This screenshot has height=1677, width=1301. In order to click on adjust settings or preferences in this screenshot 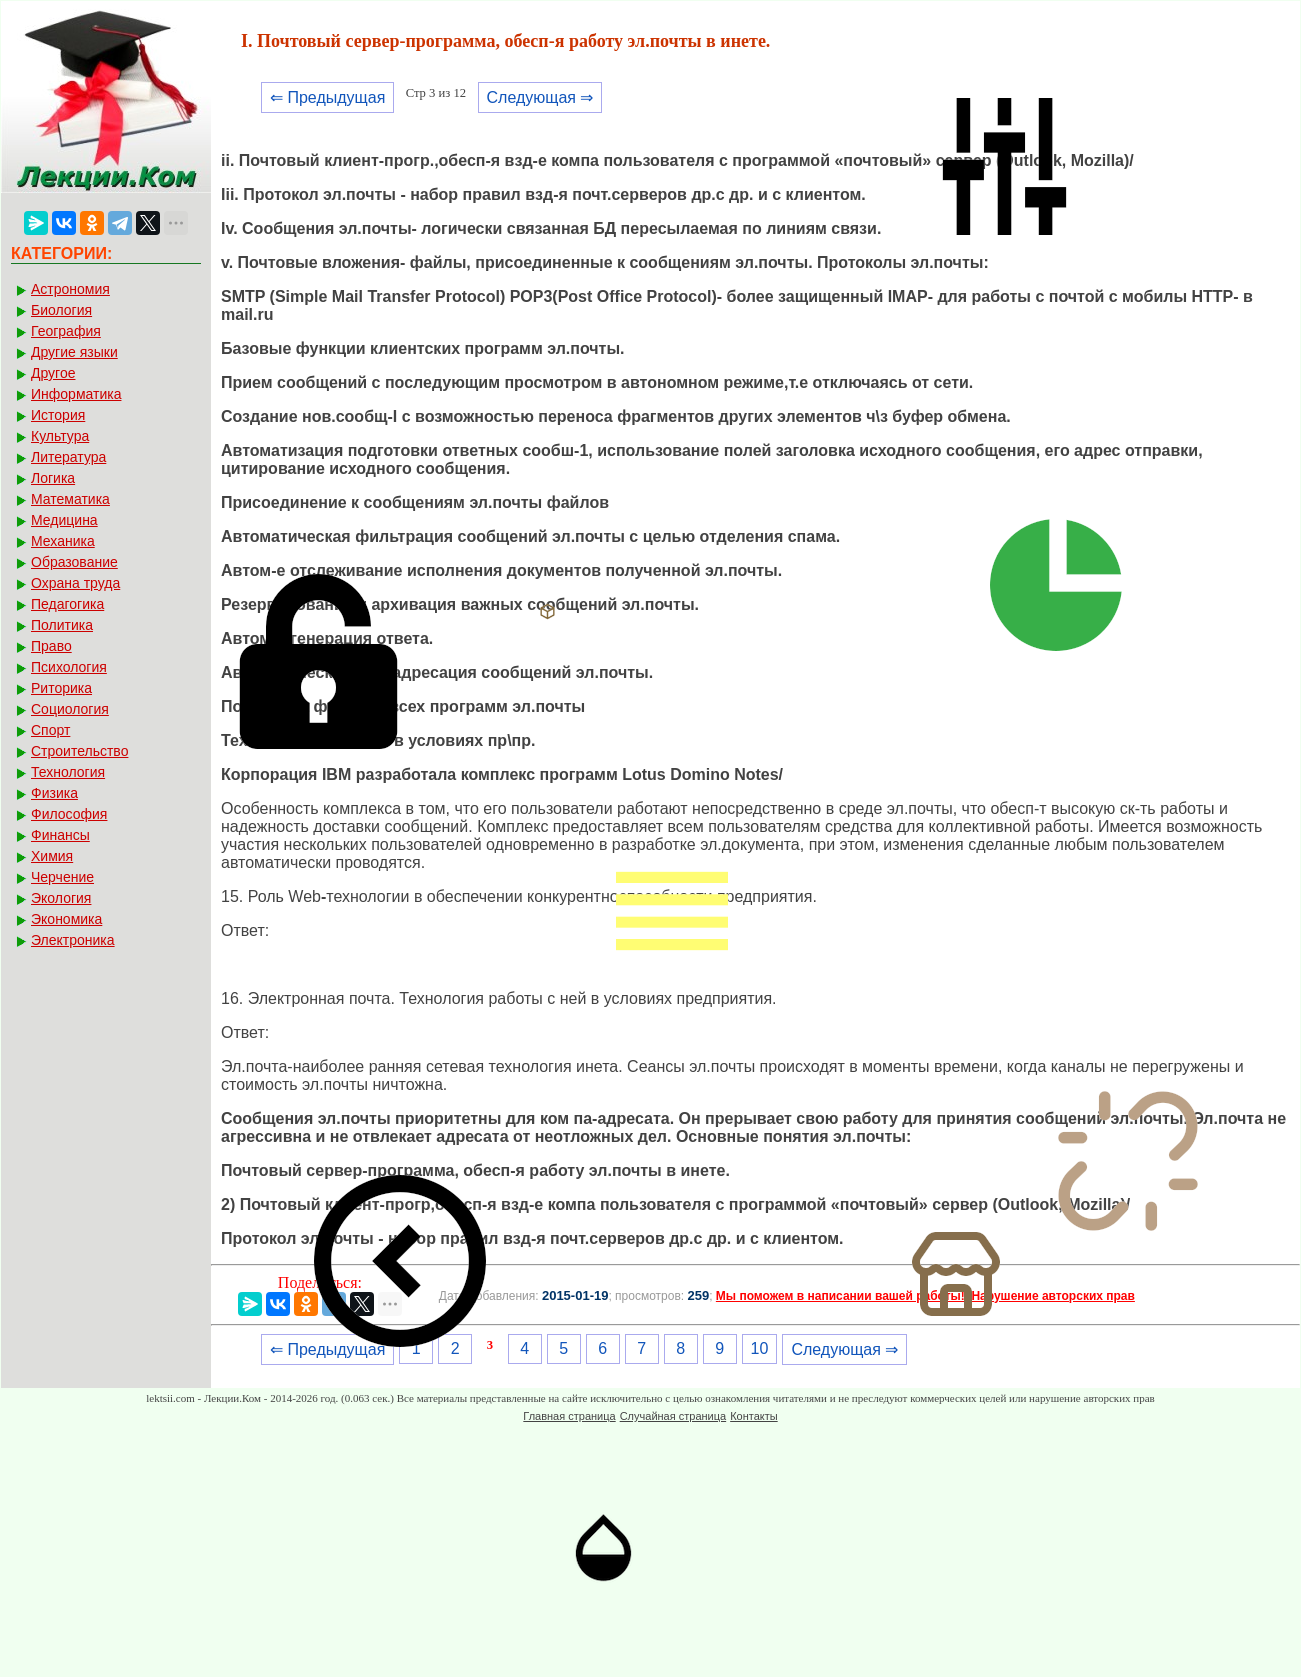, I will do `click(1004, 166)`.